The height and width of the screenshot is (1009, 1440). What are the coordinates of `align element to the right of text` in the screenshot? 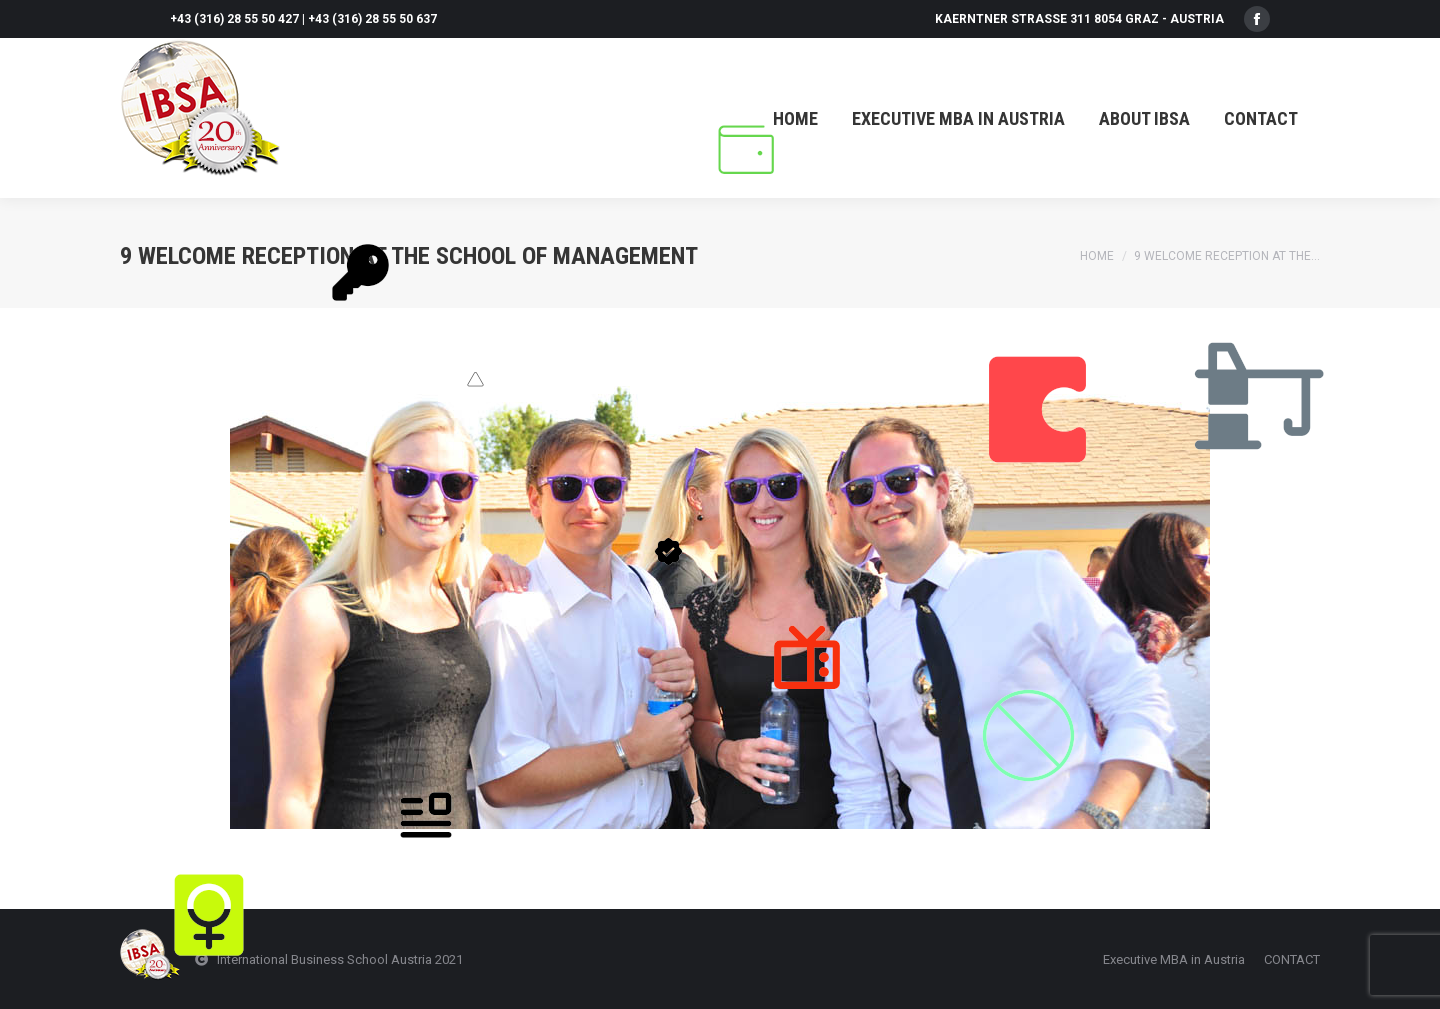 It's located at (426, 815).